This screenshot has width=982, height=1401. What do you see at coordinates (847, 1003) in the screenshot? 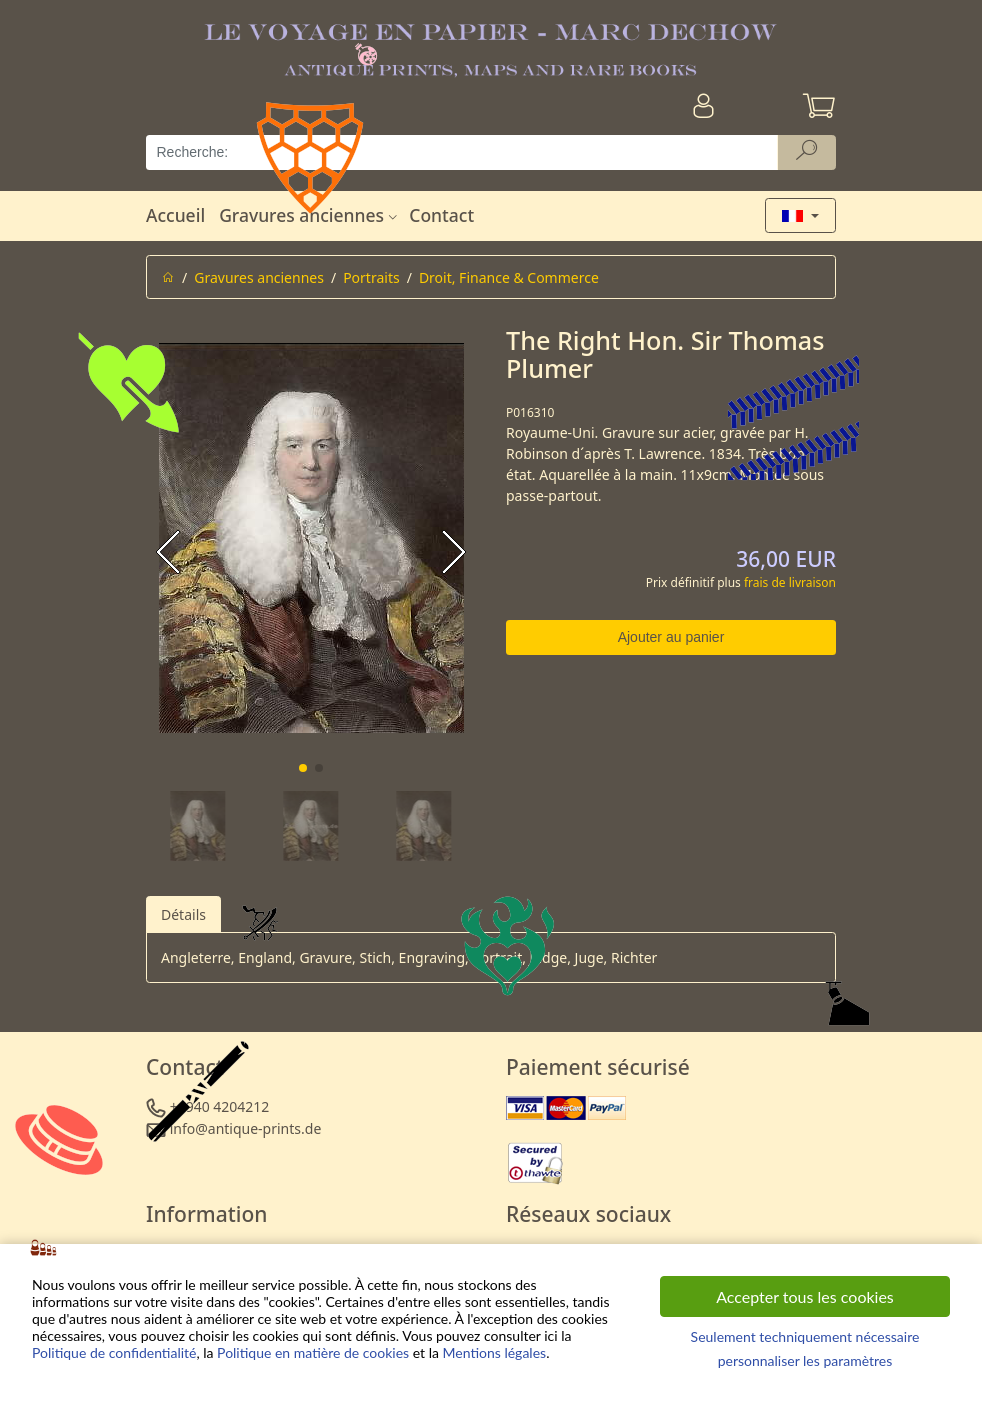
I see `adjust stage or spotlight settings` at bounding box center [847, 1003].